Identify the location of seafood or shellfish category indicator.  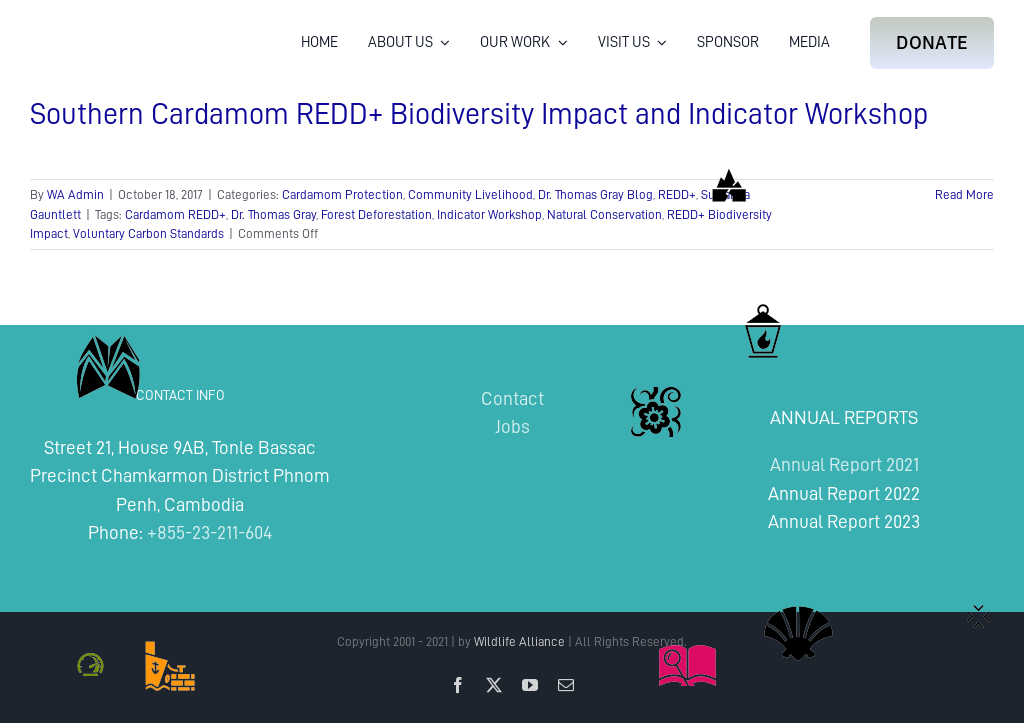
(798, 632).